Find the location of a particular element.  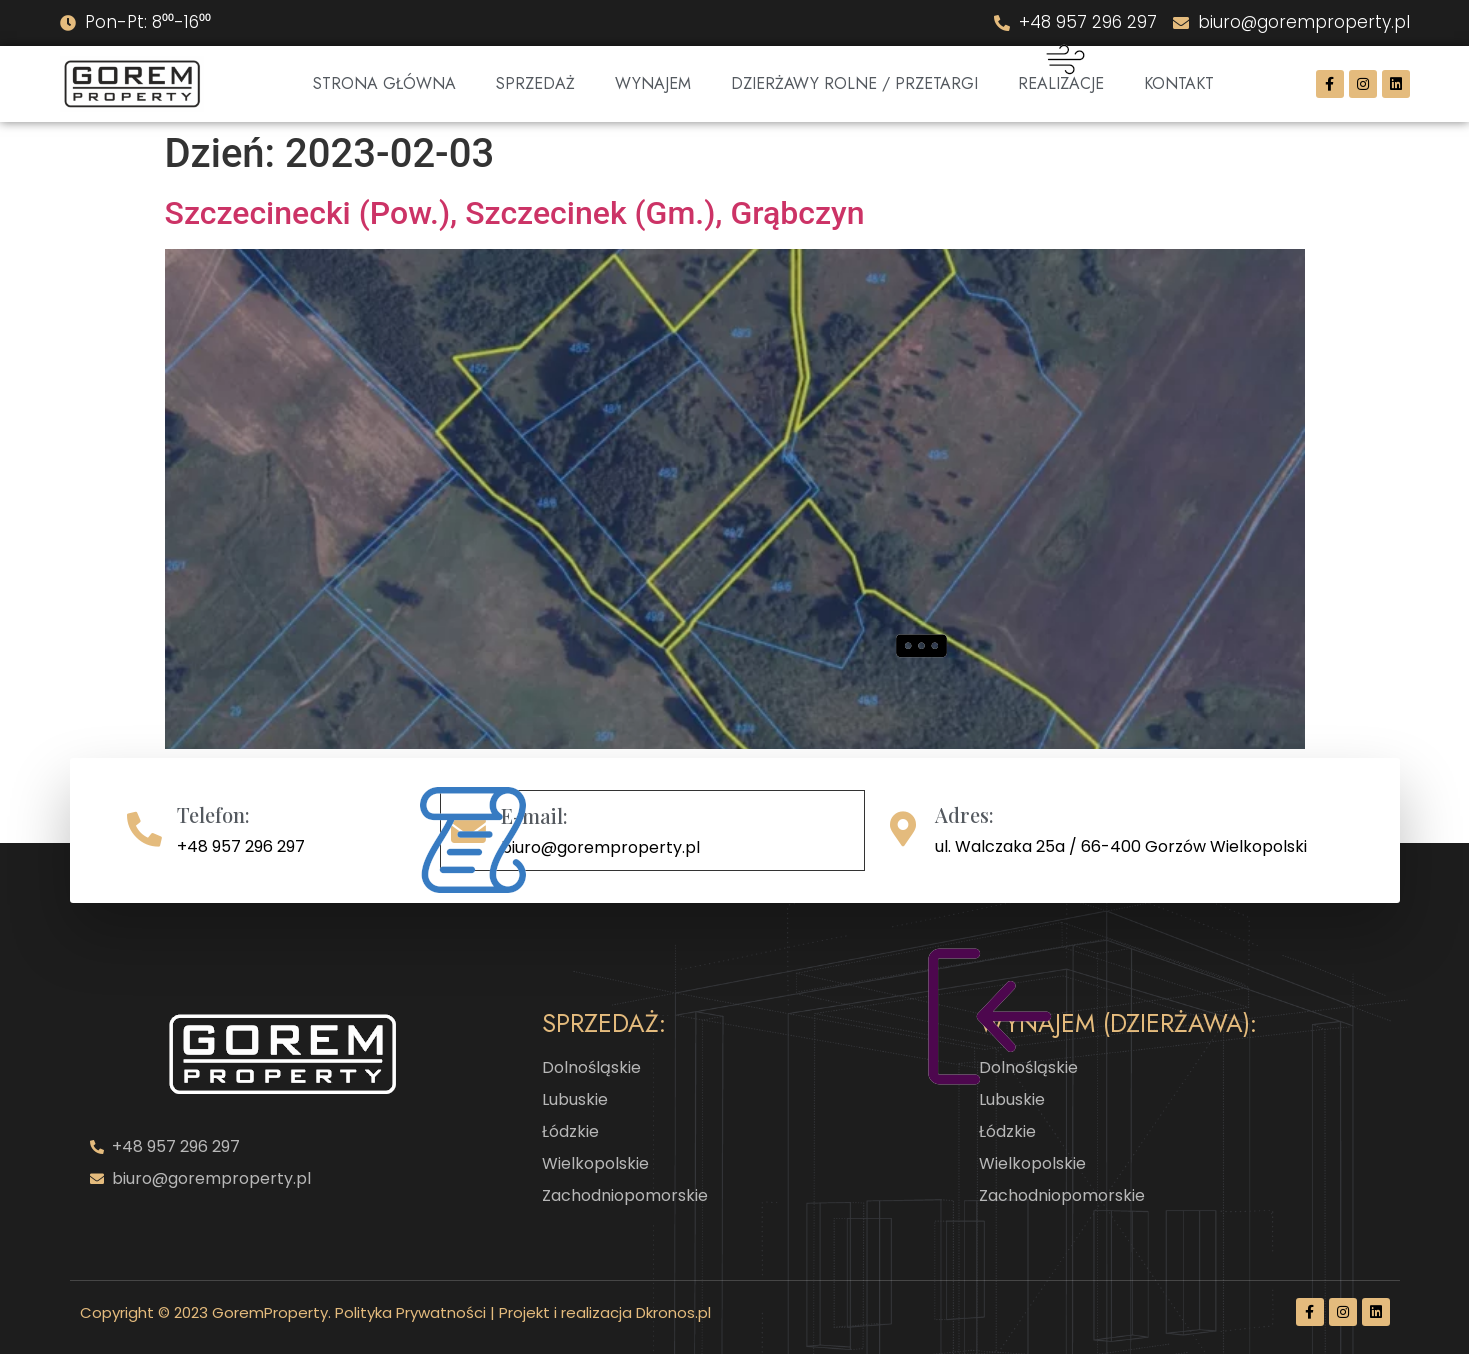

sign in to your account is located at coordinates (986, 1016).